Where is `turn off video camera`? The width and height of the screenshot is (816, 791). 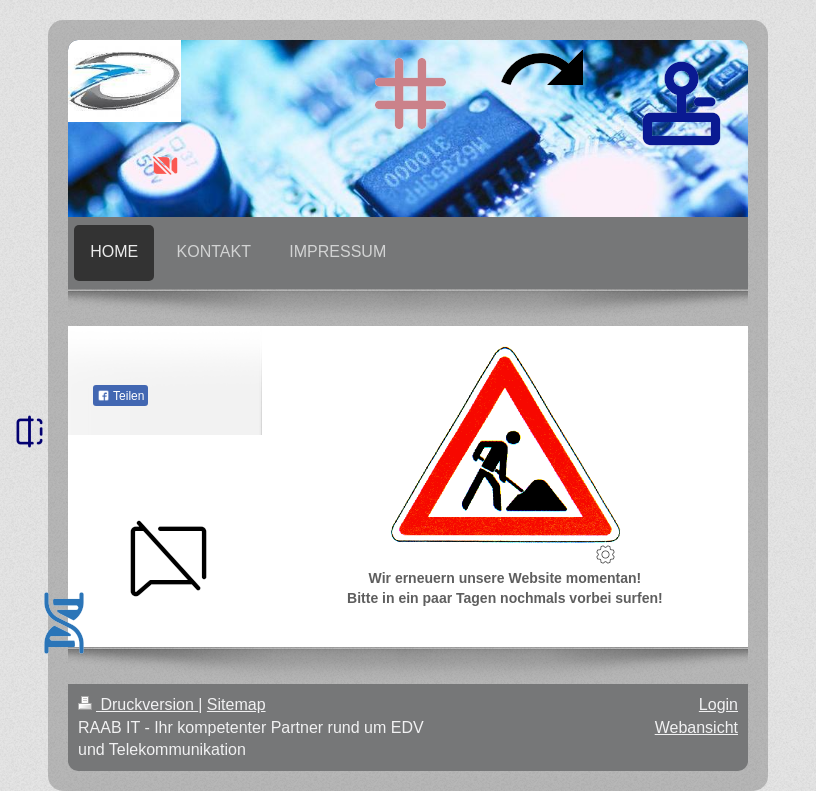
turn off video camera is located at coordinates (165, 165).